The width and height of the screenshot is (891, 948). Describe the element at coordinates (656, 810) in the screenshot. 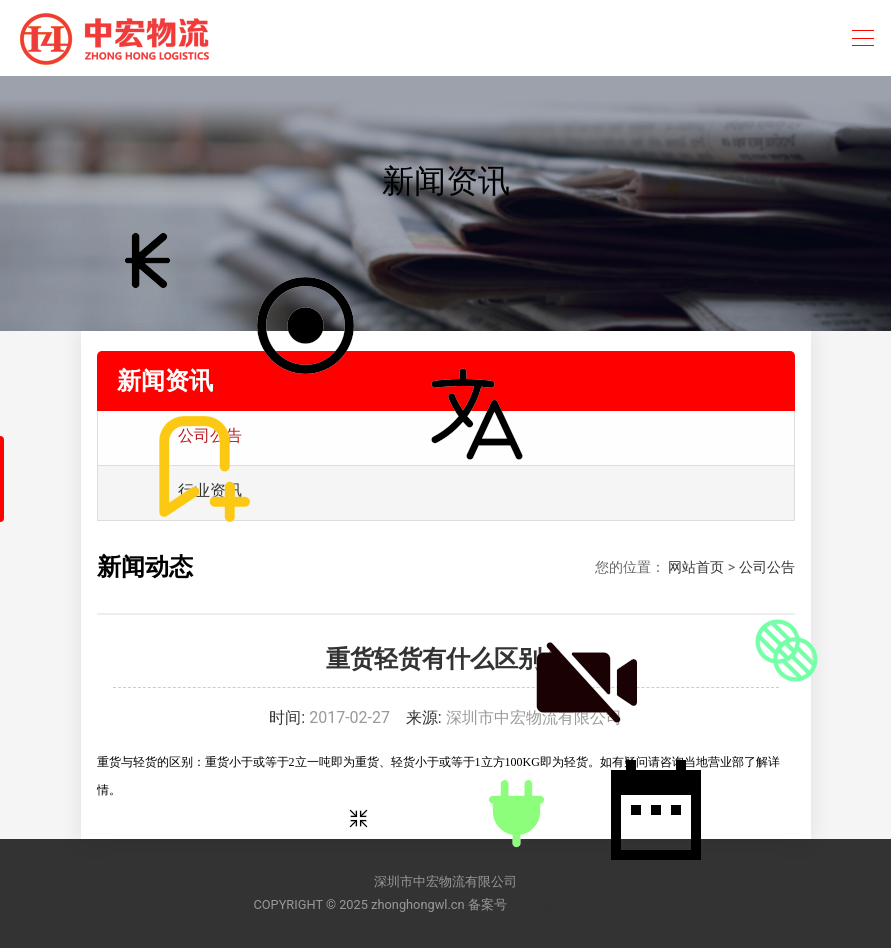

I see `select a date range` at that location.